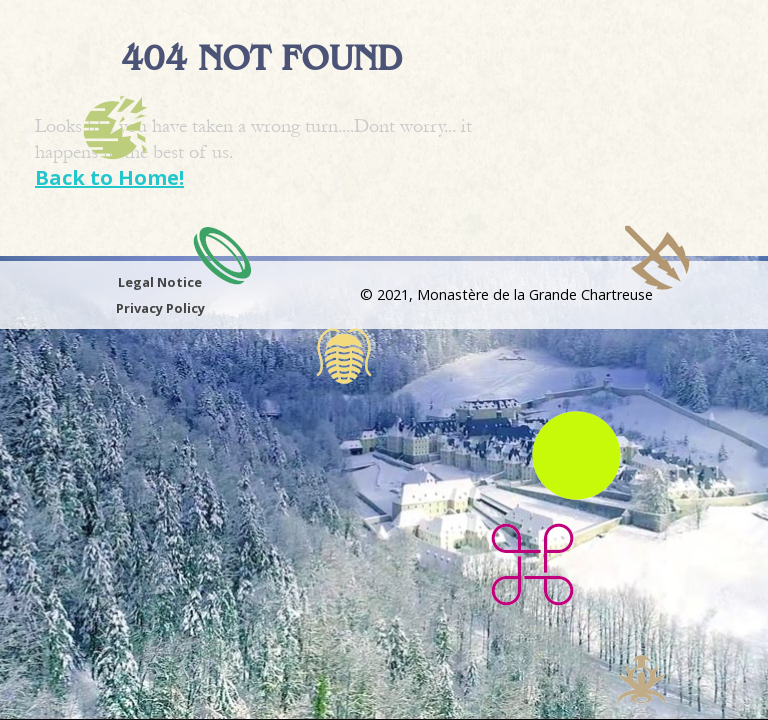  What do you see at coordinates (532, 564) in the screenshot?
I see `command key modifier (mac keyboard shortcut)` at bounding box center [532, 564].